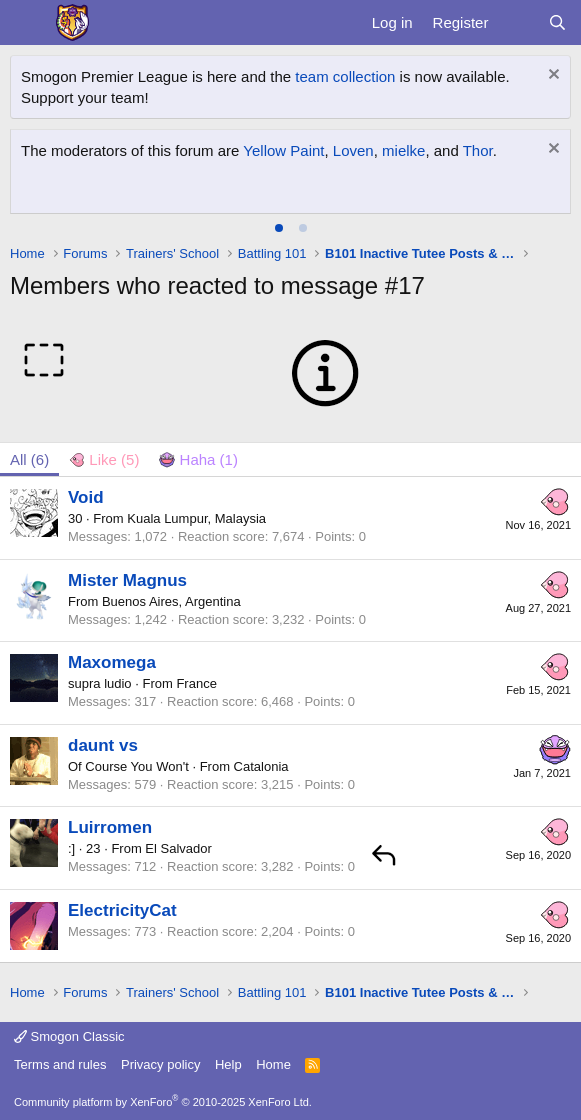 The image size is (581, 1120). What do you see at coordinates (44, 360) in the screenshot?
I see `indicates a selection area or bounding box` at bounding box center [44, 360].